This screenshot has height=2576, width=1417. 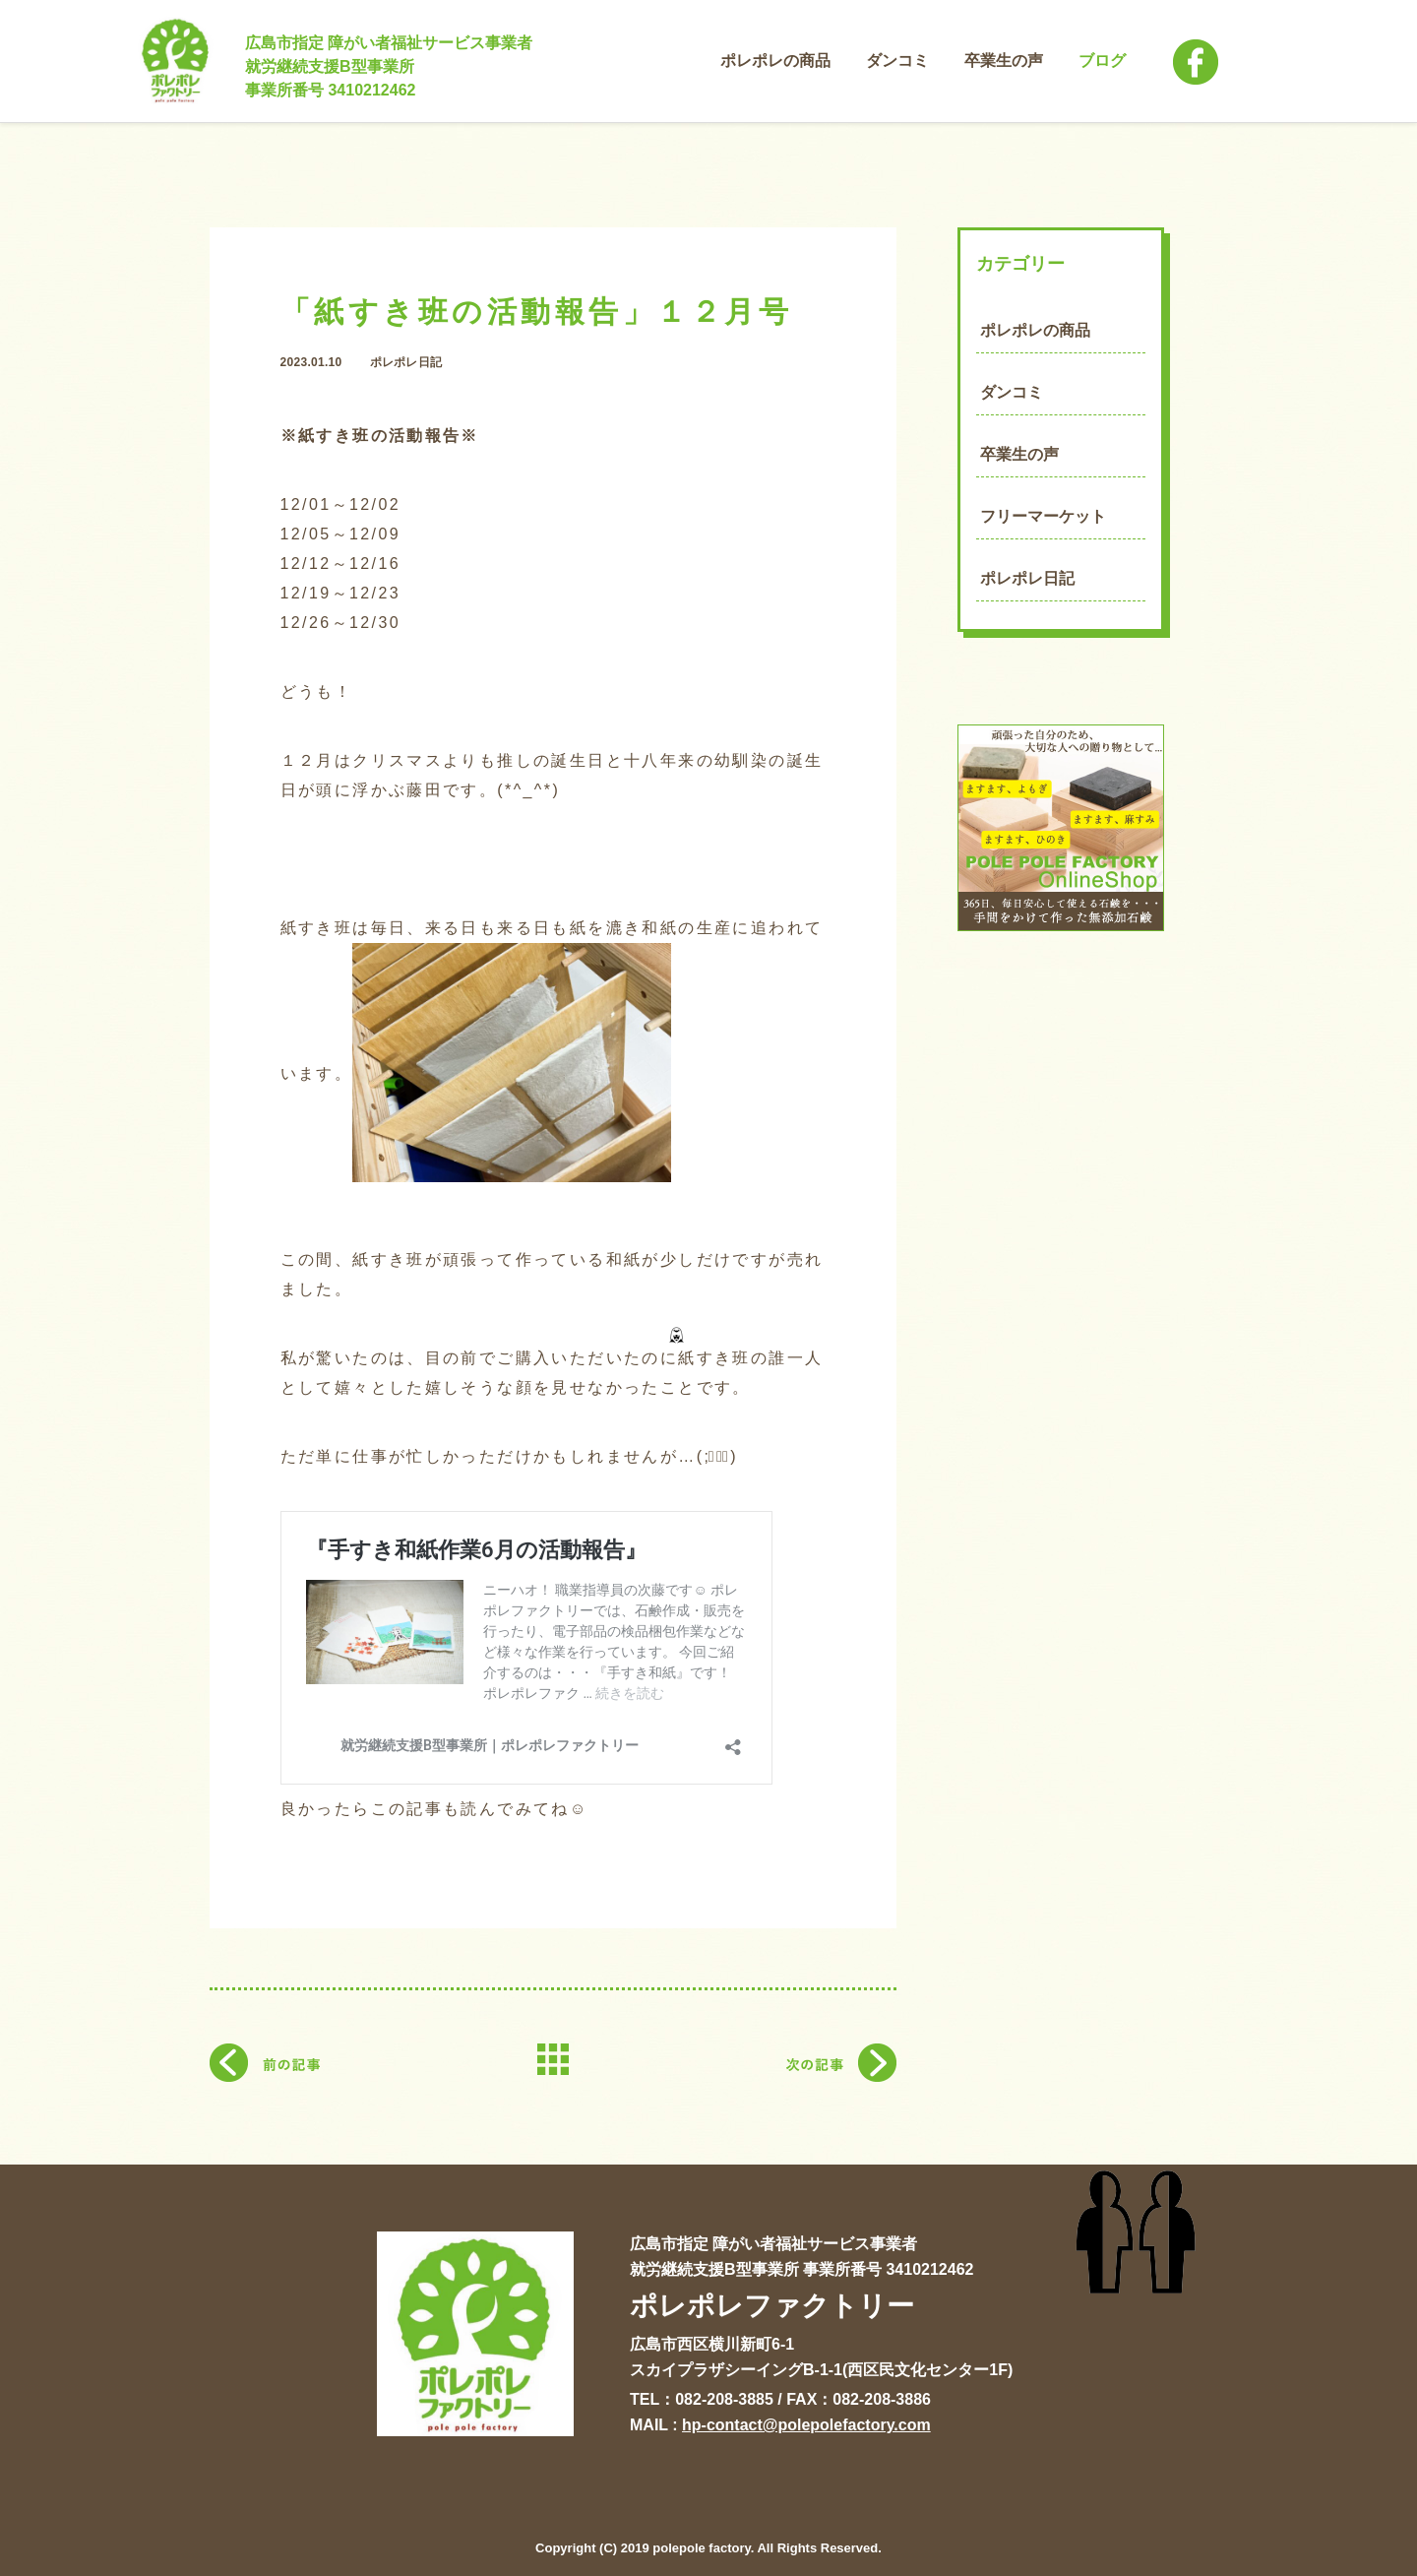 What do you see at coordinates (1135, 2230) in the screenshot?
I see `toggle between two modes or perspectives` at bounding box center [1135, 2230].